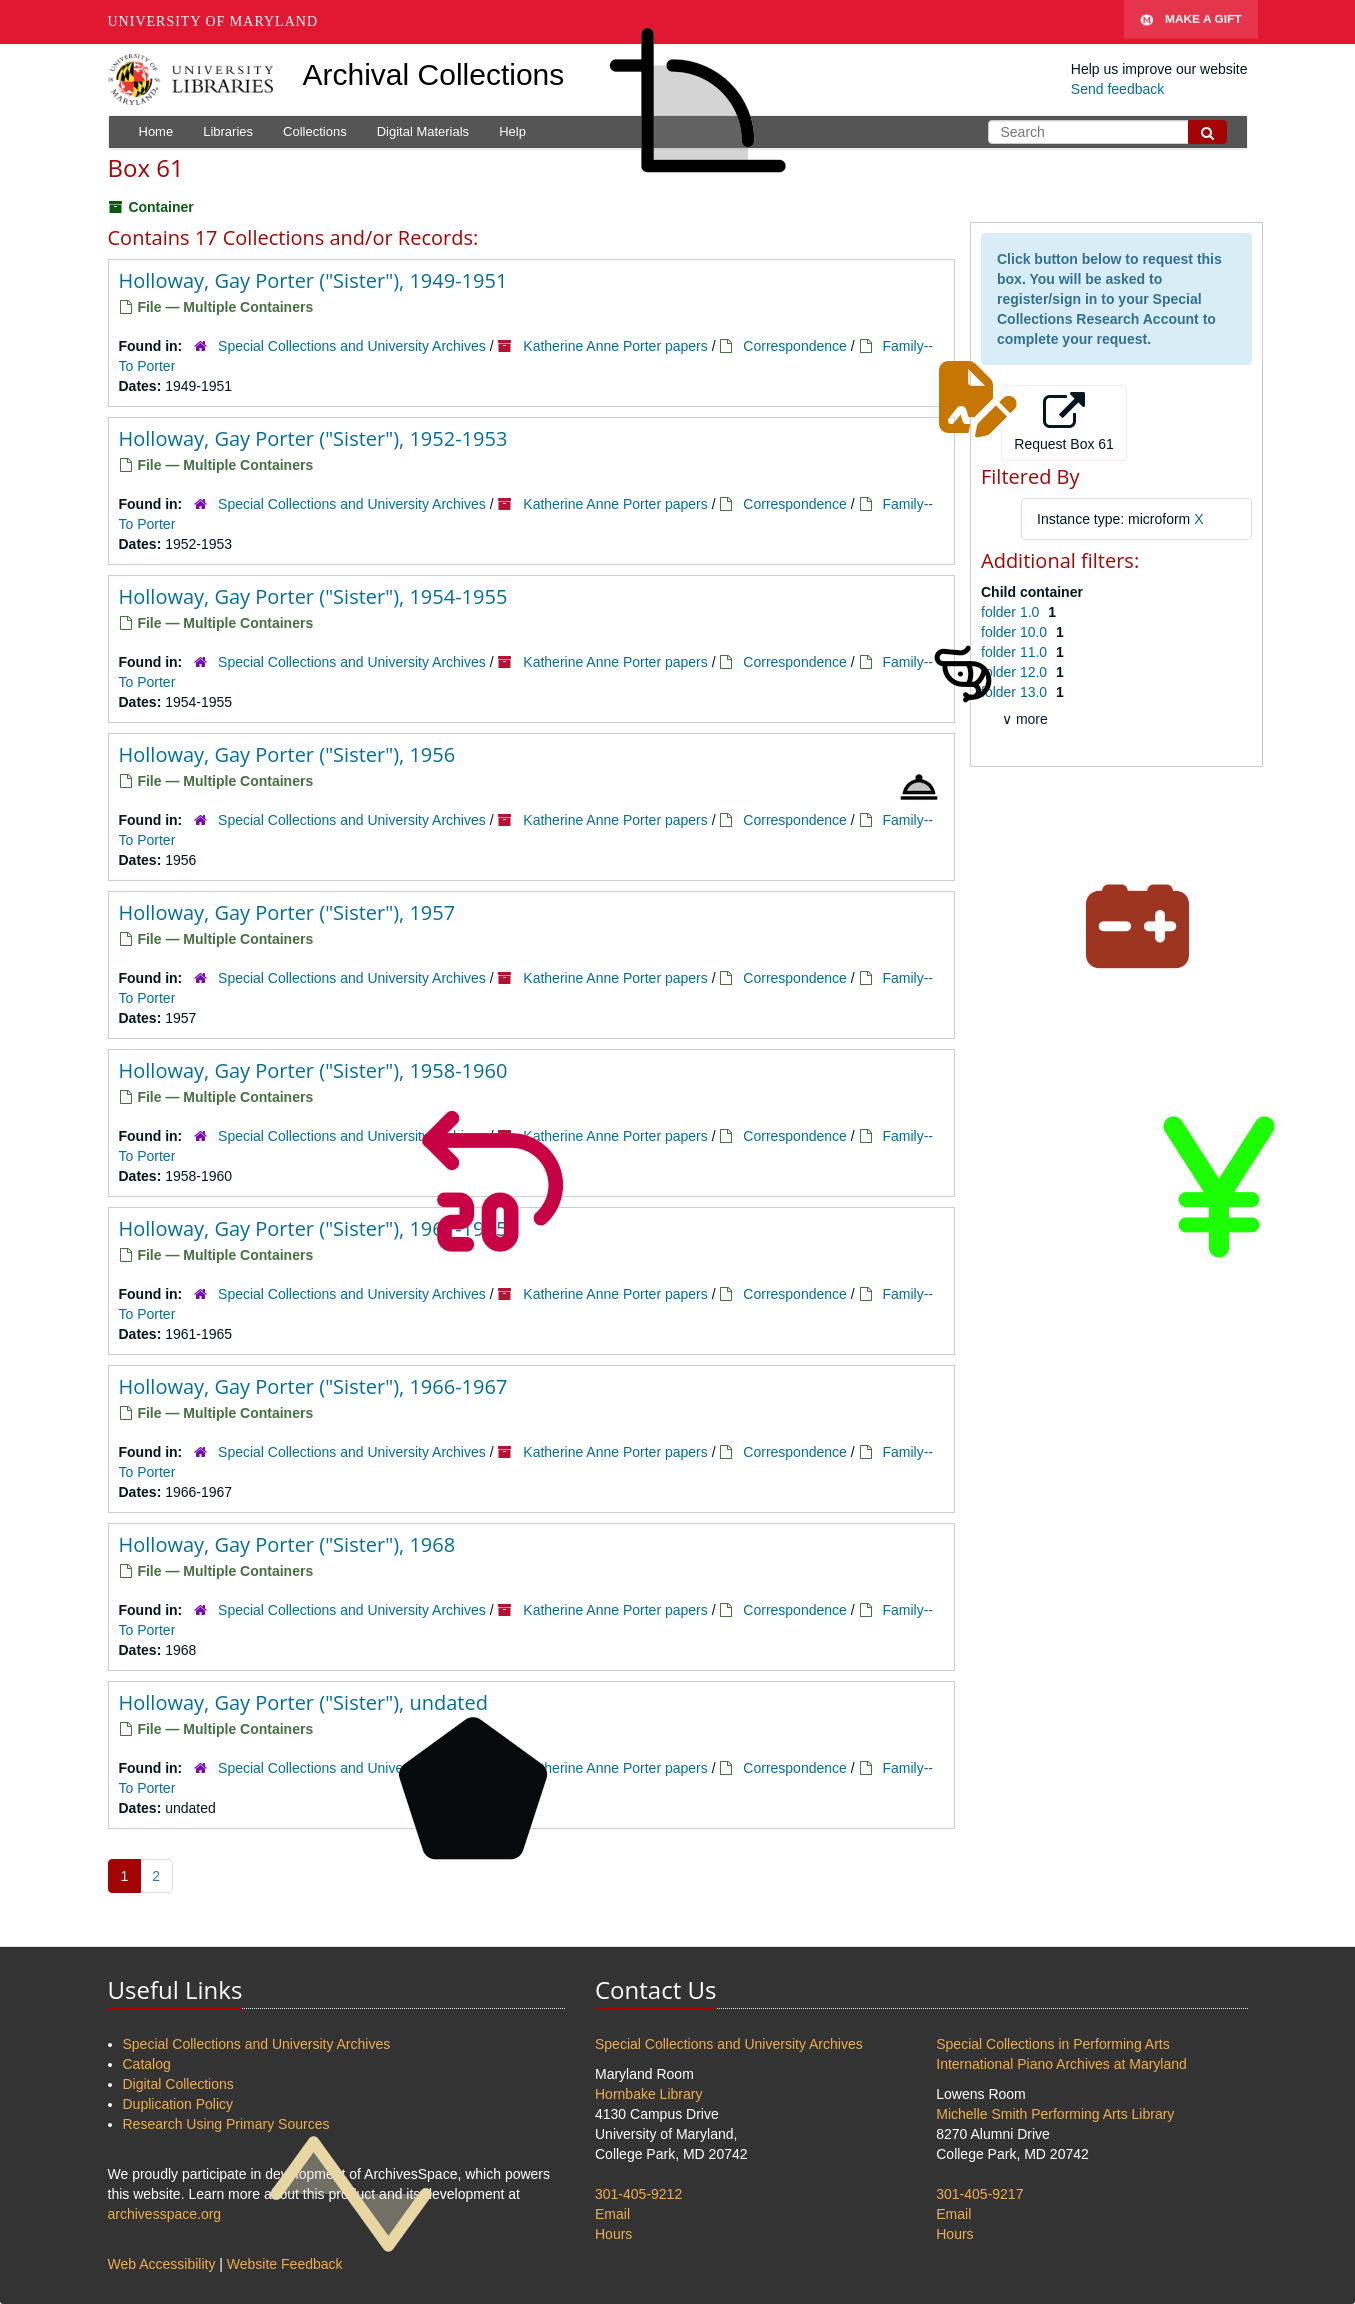 The image size is (1355, 2304). I want to click on indicates seafood or shellfish menu category, so click(963, 674).